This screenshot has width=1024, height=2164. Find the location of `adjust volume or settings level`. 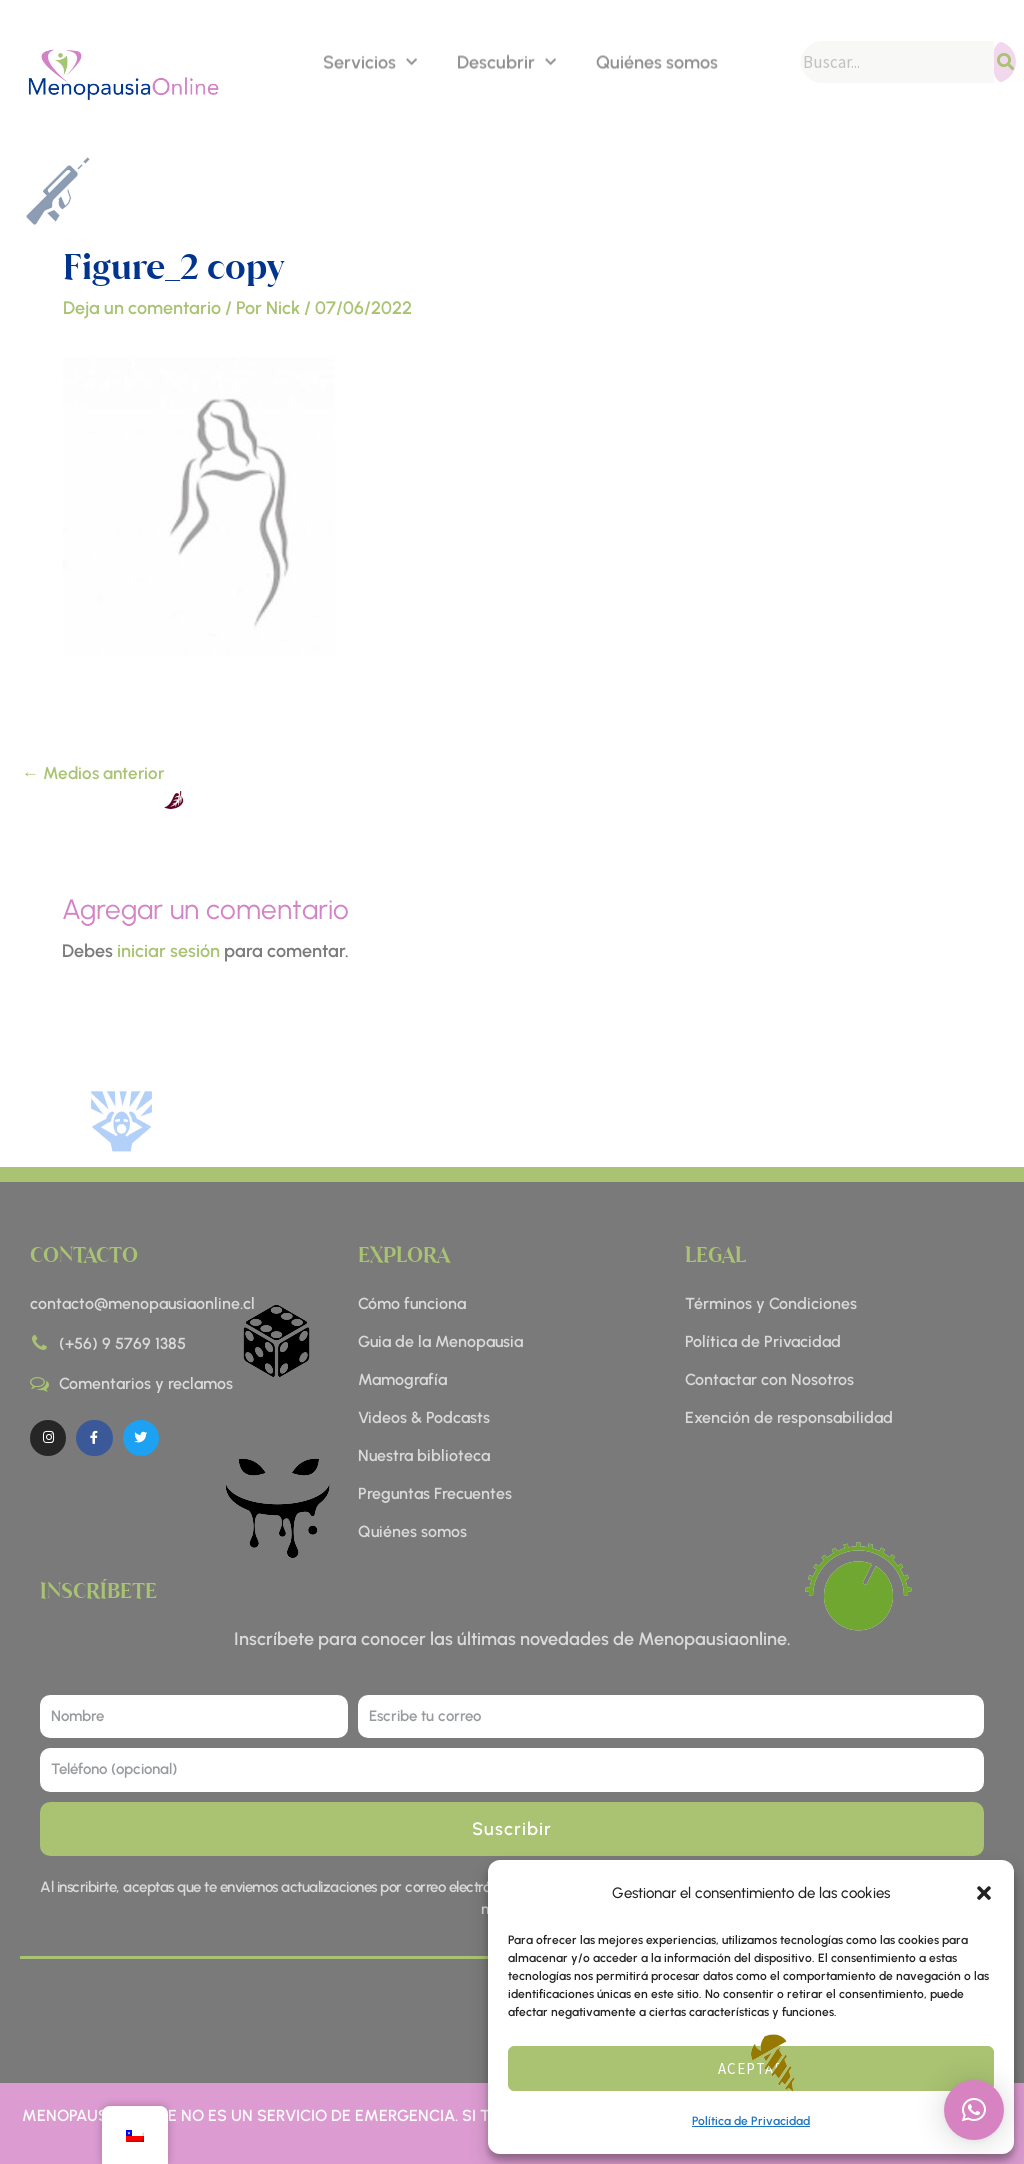

adjust volume or settings level is located at coordinates (858, 1586).